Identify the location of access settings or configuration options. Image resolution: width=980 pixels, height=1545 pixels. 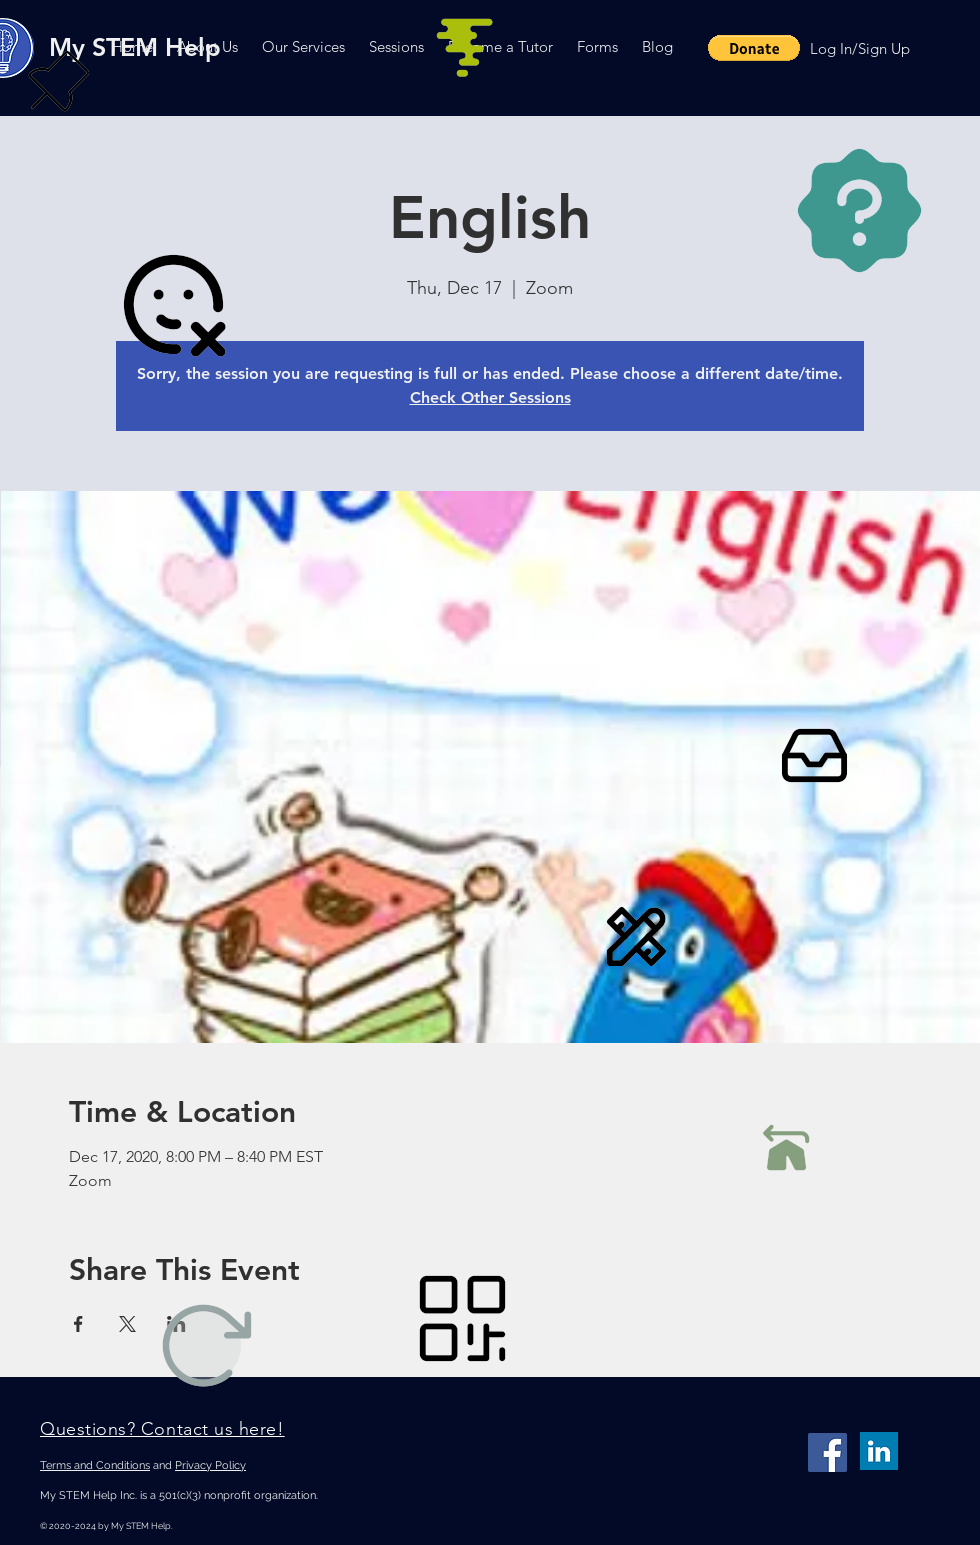
(636, 936).